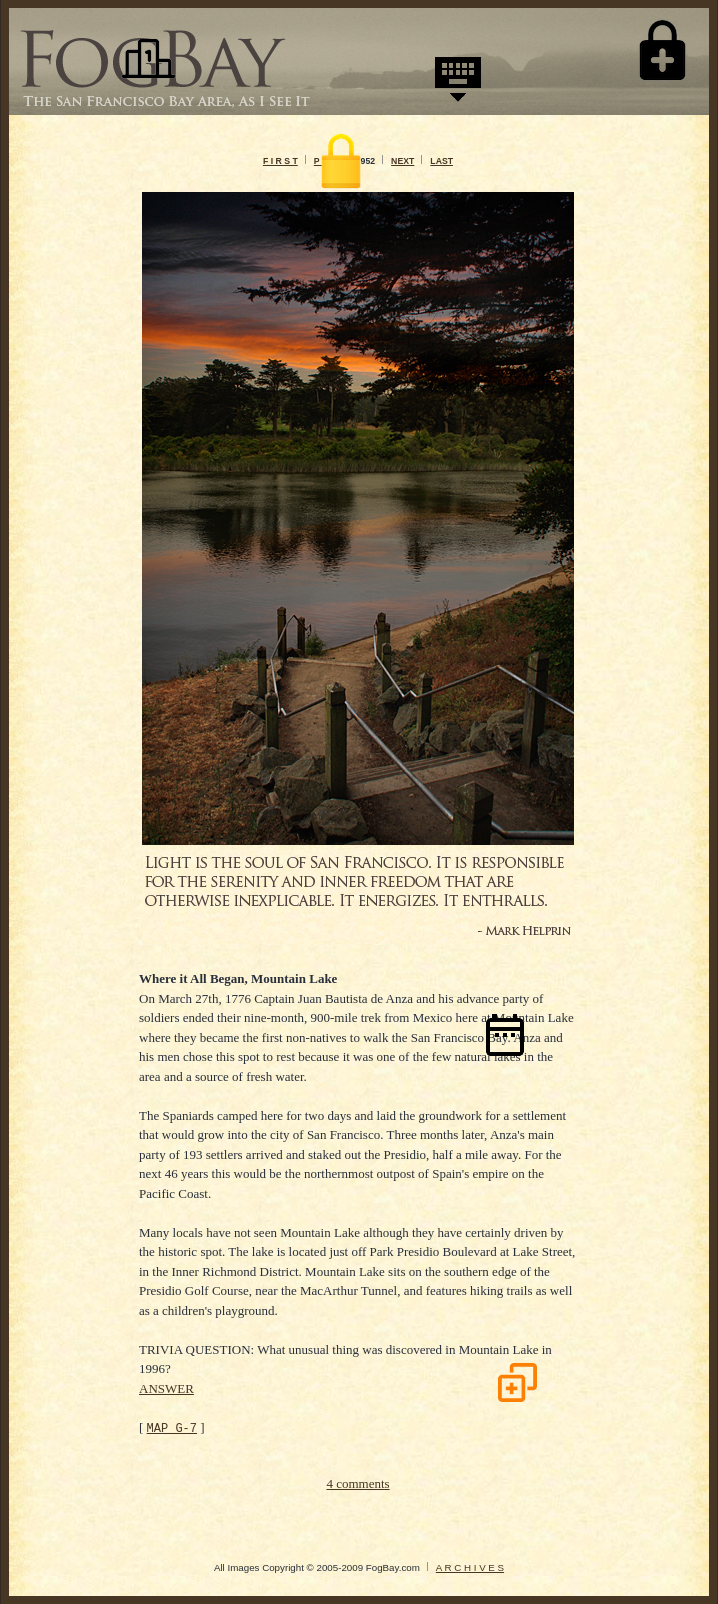 The width and height of the screenshot is (718, 1604). I want to click on hide the on-screen keyboard, so click(458, 77).